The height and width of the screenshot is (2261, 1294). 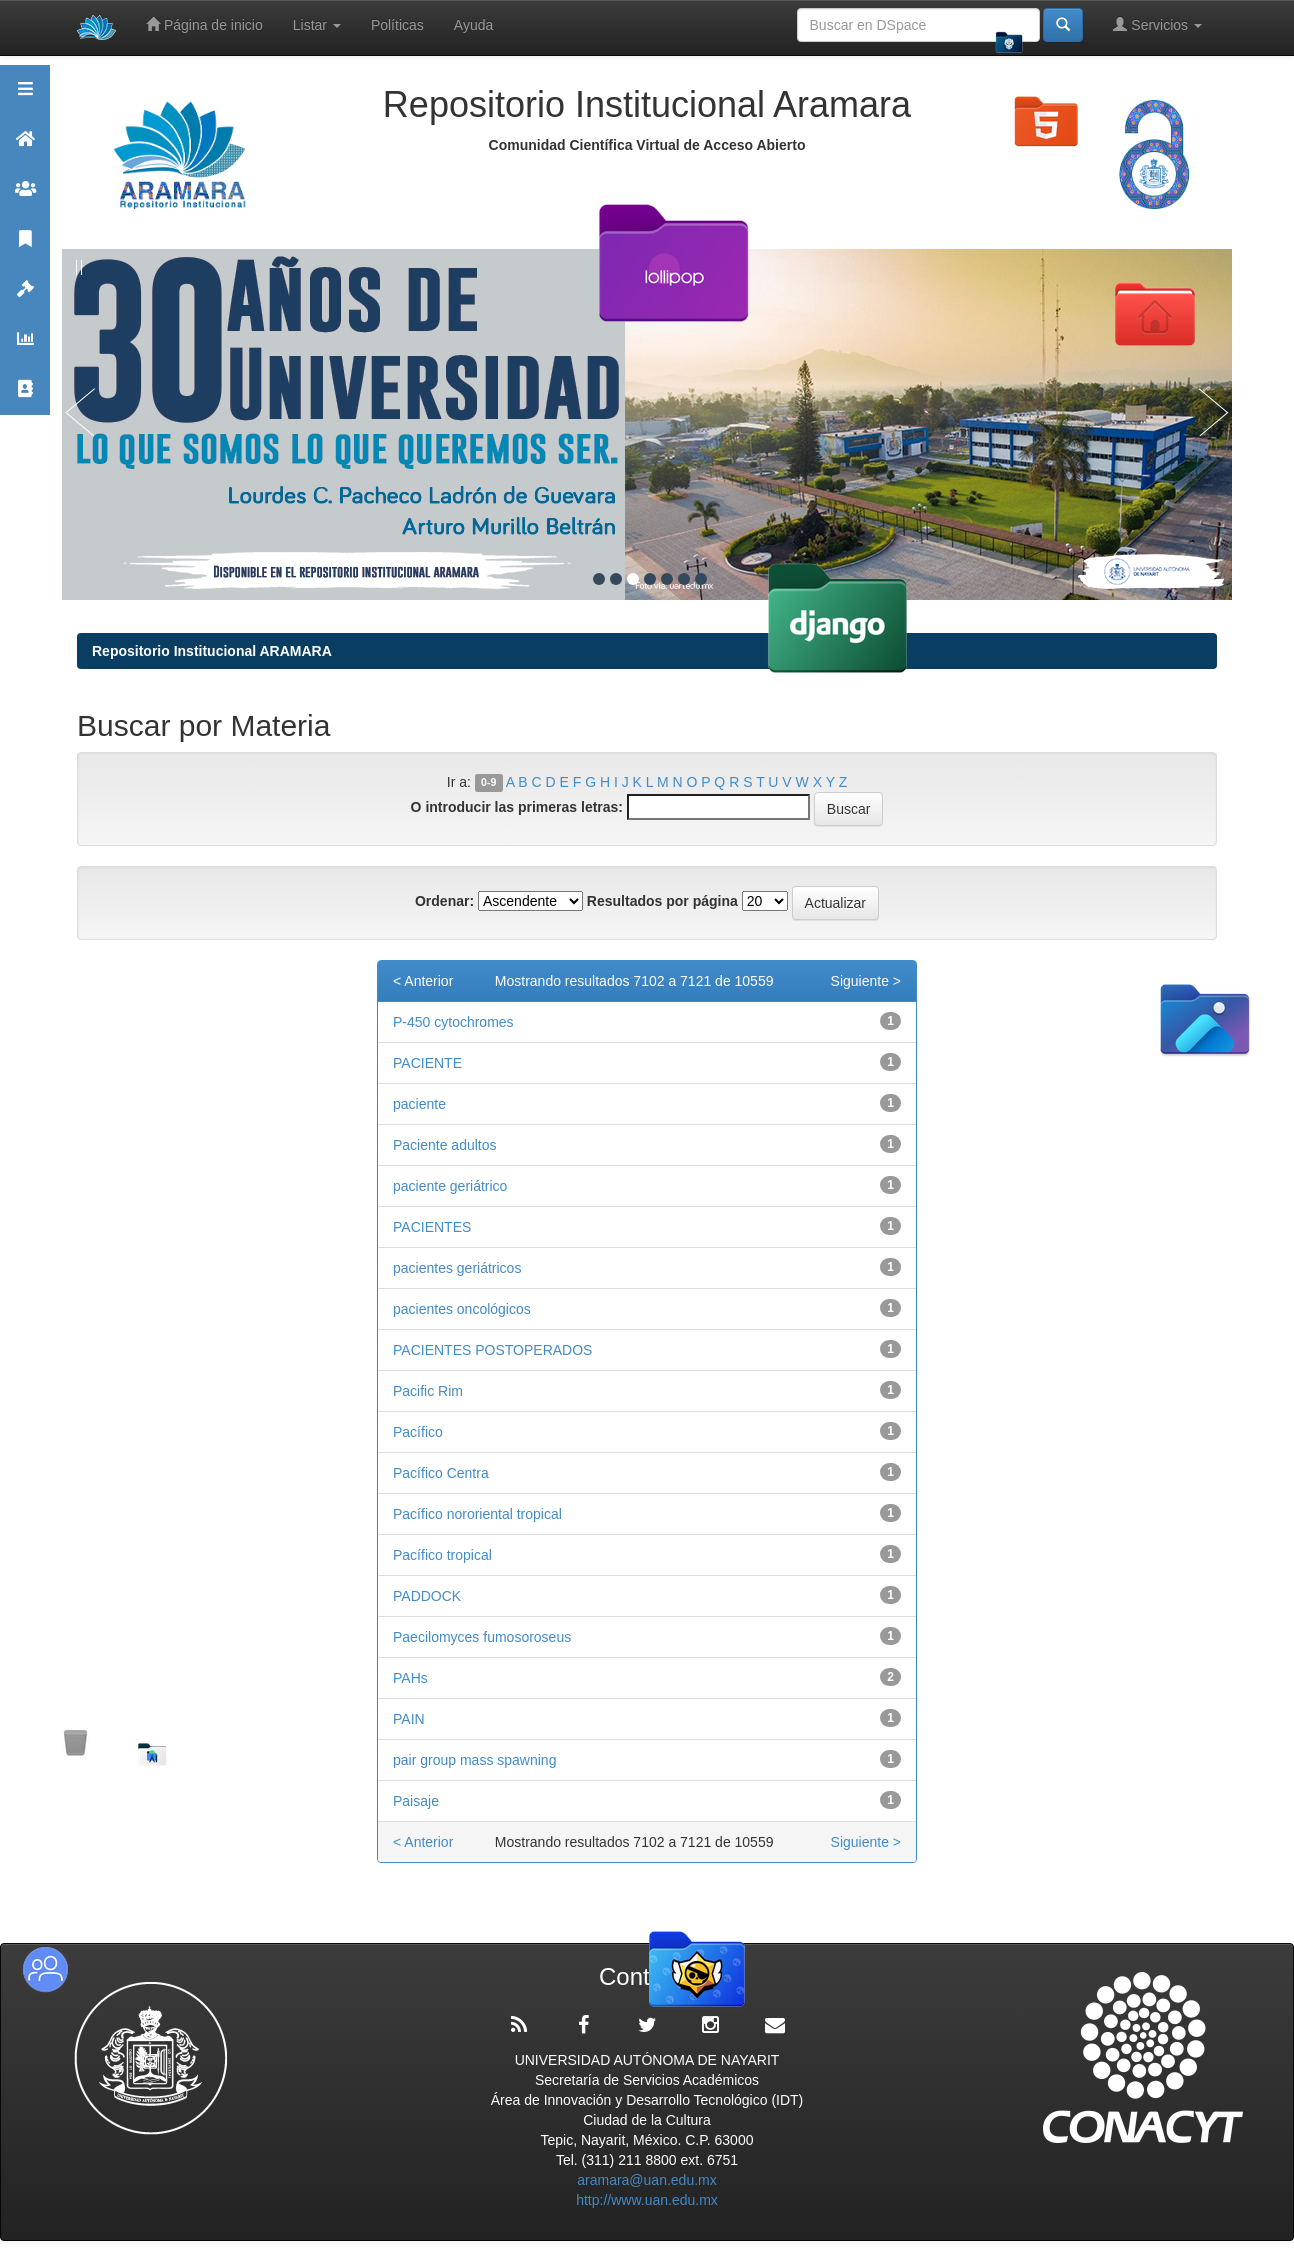 What do you see at coordinates (152, 1755) in the screenshot?
I see `open android studio projects folder` at bounding box center [152, 1755].